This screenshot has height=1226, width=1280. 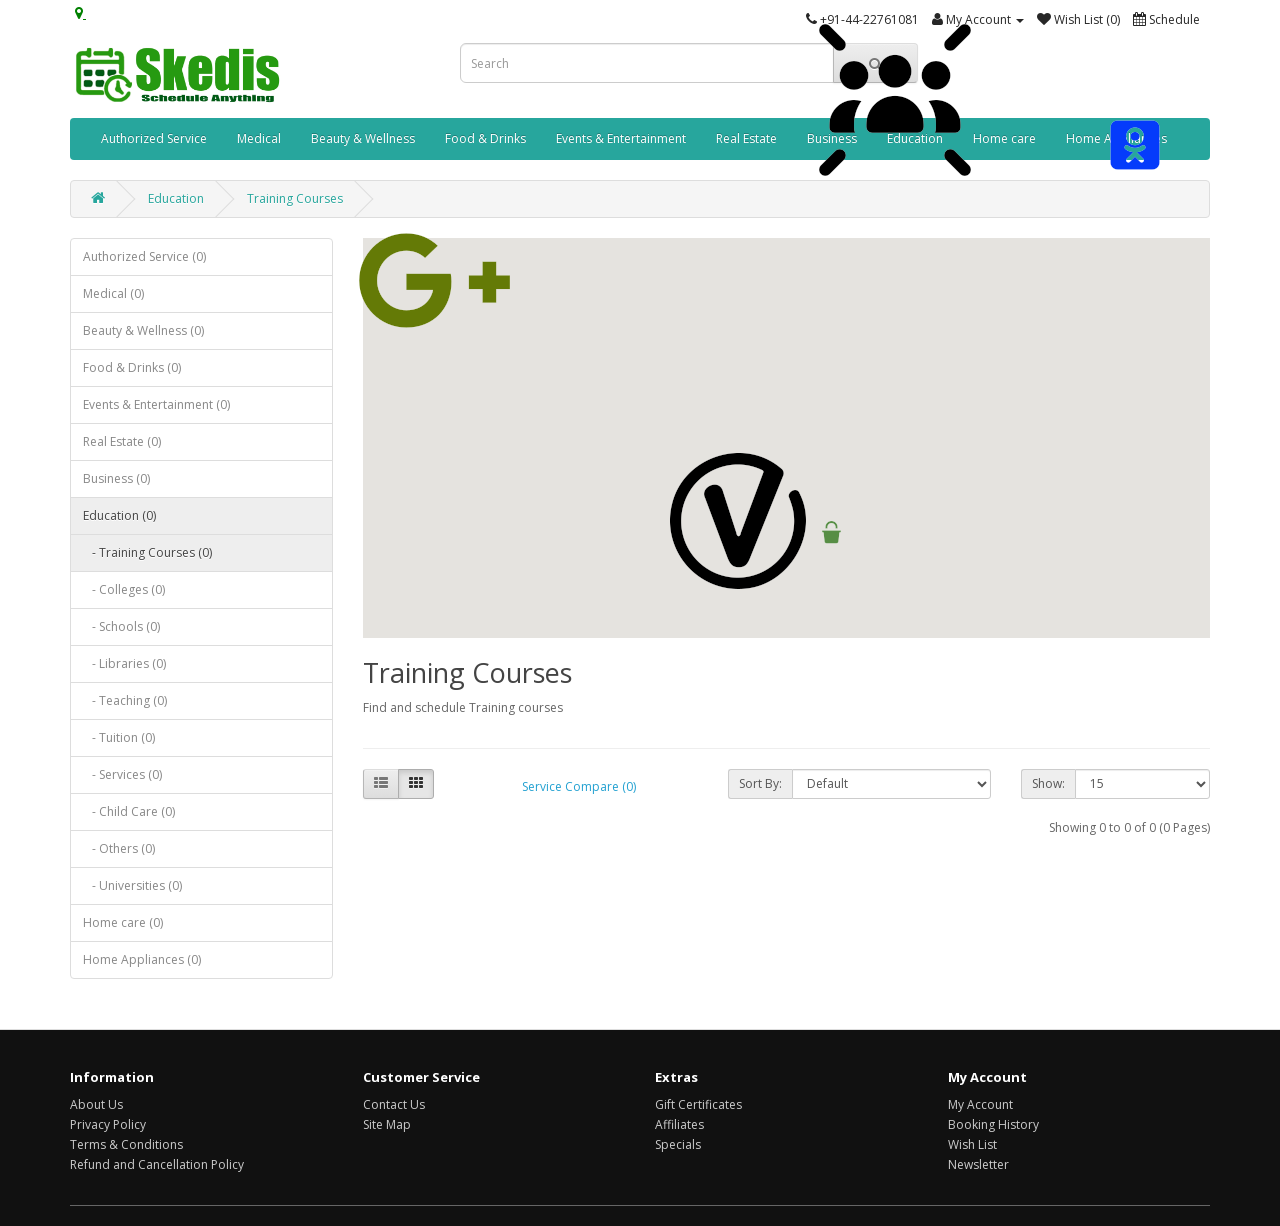 I want to click on semantic versioning (semver) logo, so click(x=738, y=521).